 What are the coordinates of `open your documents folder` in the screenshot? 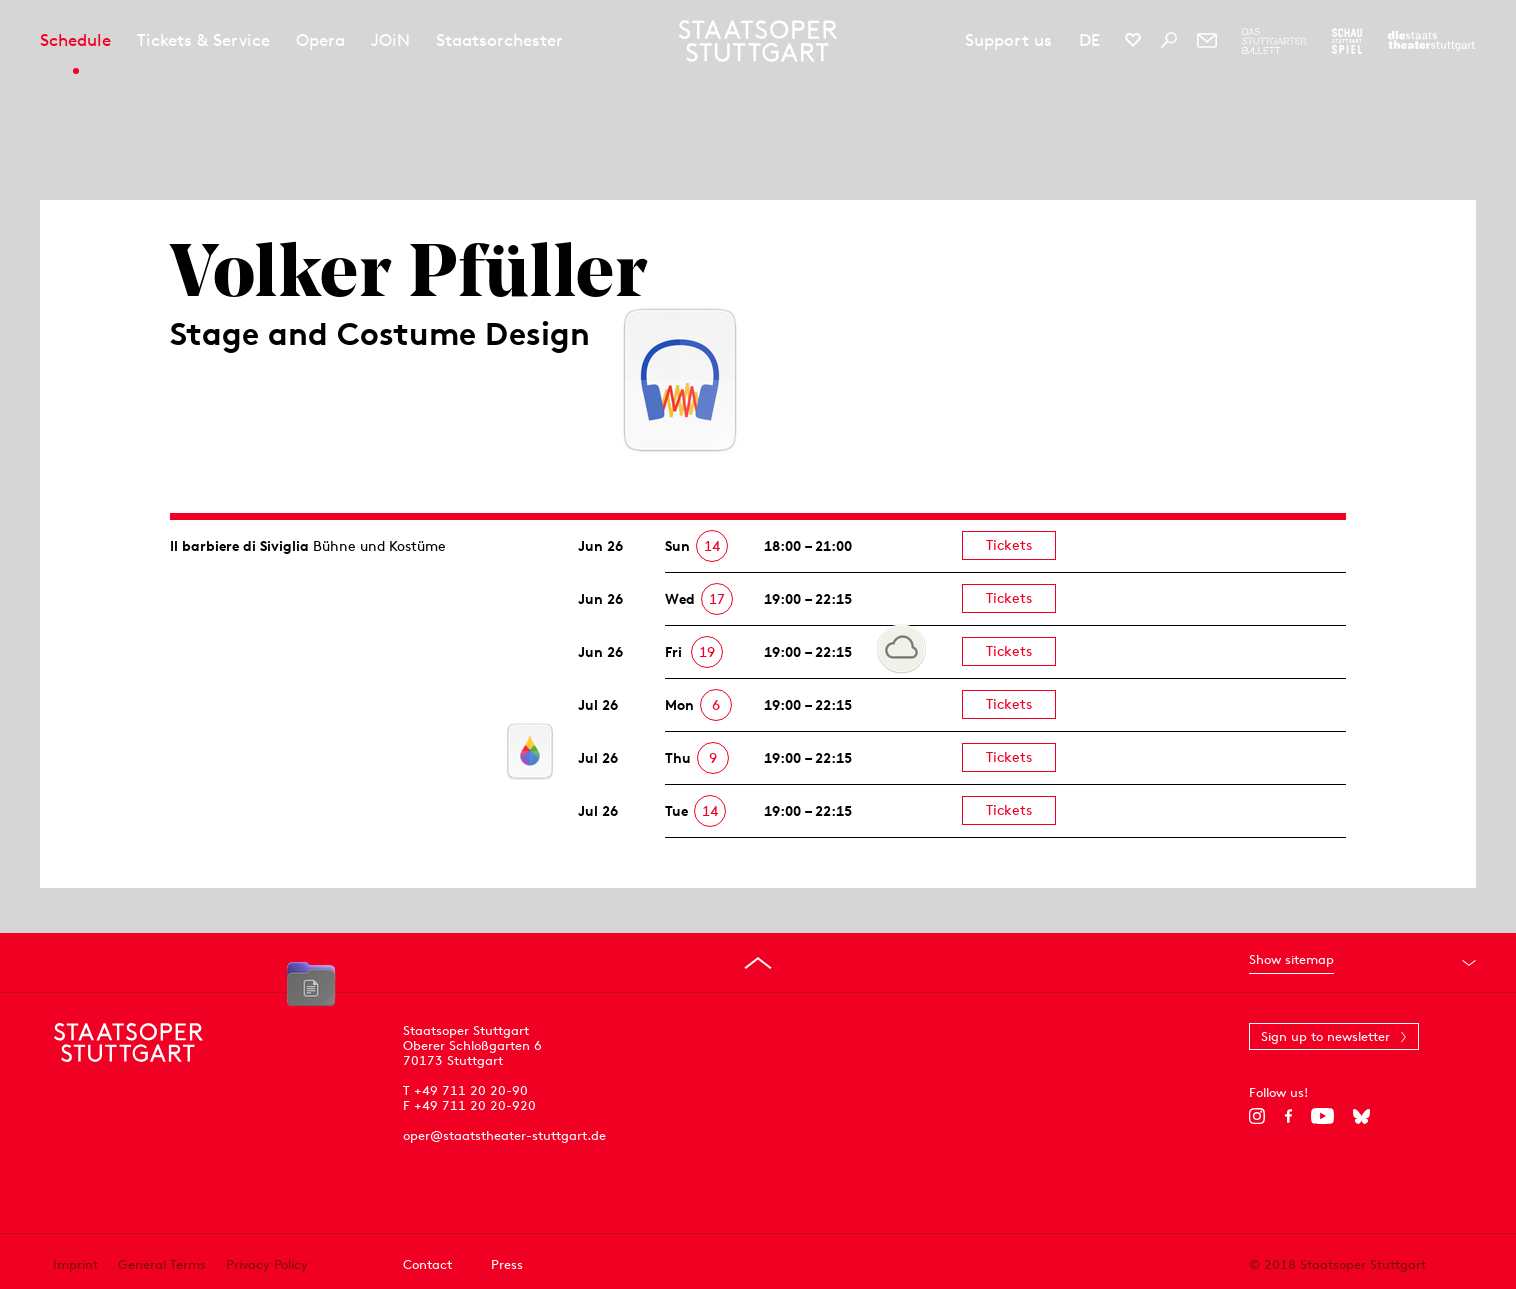 It's located at (311, 984).